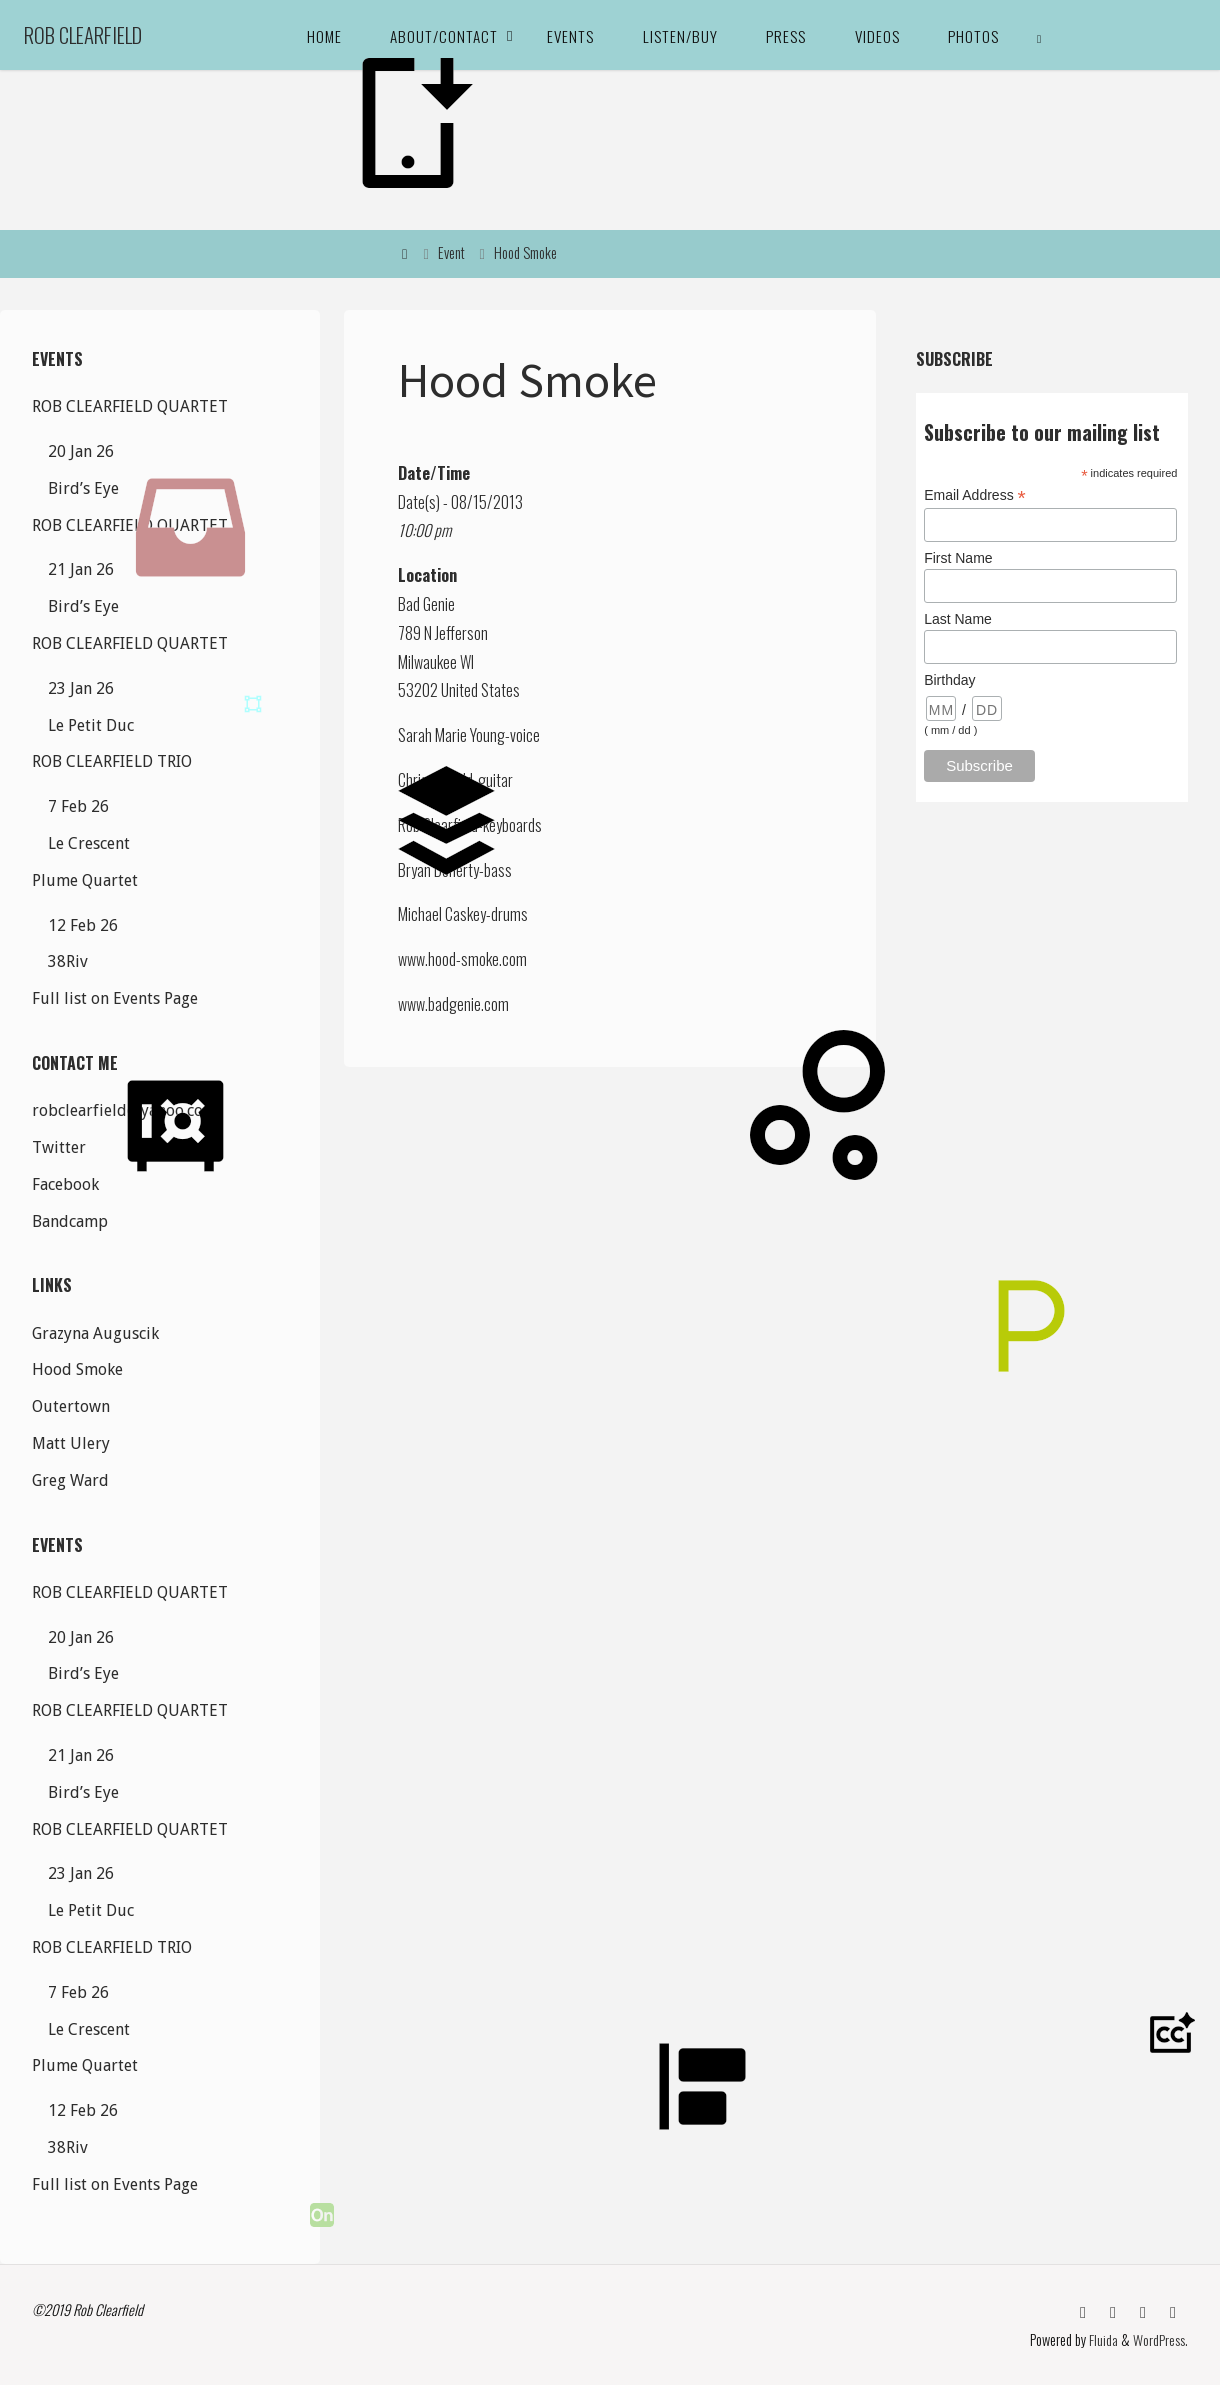 The image size is (1220, 2385). What do you see at coordinates (1029, 1326) in the screenshot?
I see `indicates a parking area or facility` at bounding box center [1029, 1326].